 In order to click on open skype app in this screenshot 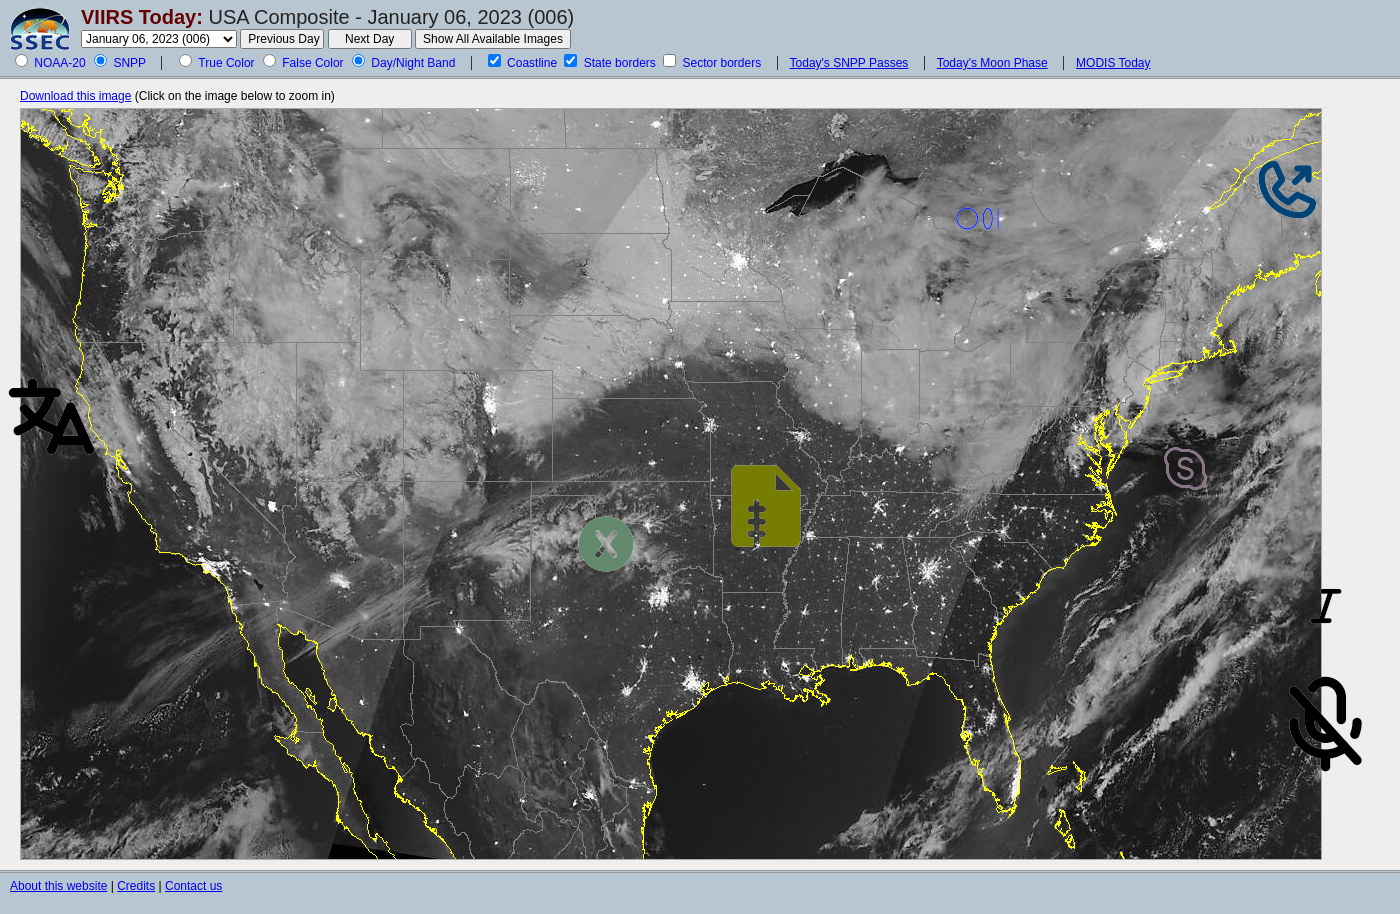, I will do `click(1185, 468)`.